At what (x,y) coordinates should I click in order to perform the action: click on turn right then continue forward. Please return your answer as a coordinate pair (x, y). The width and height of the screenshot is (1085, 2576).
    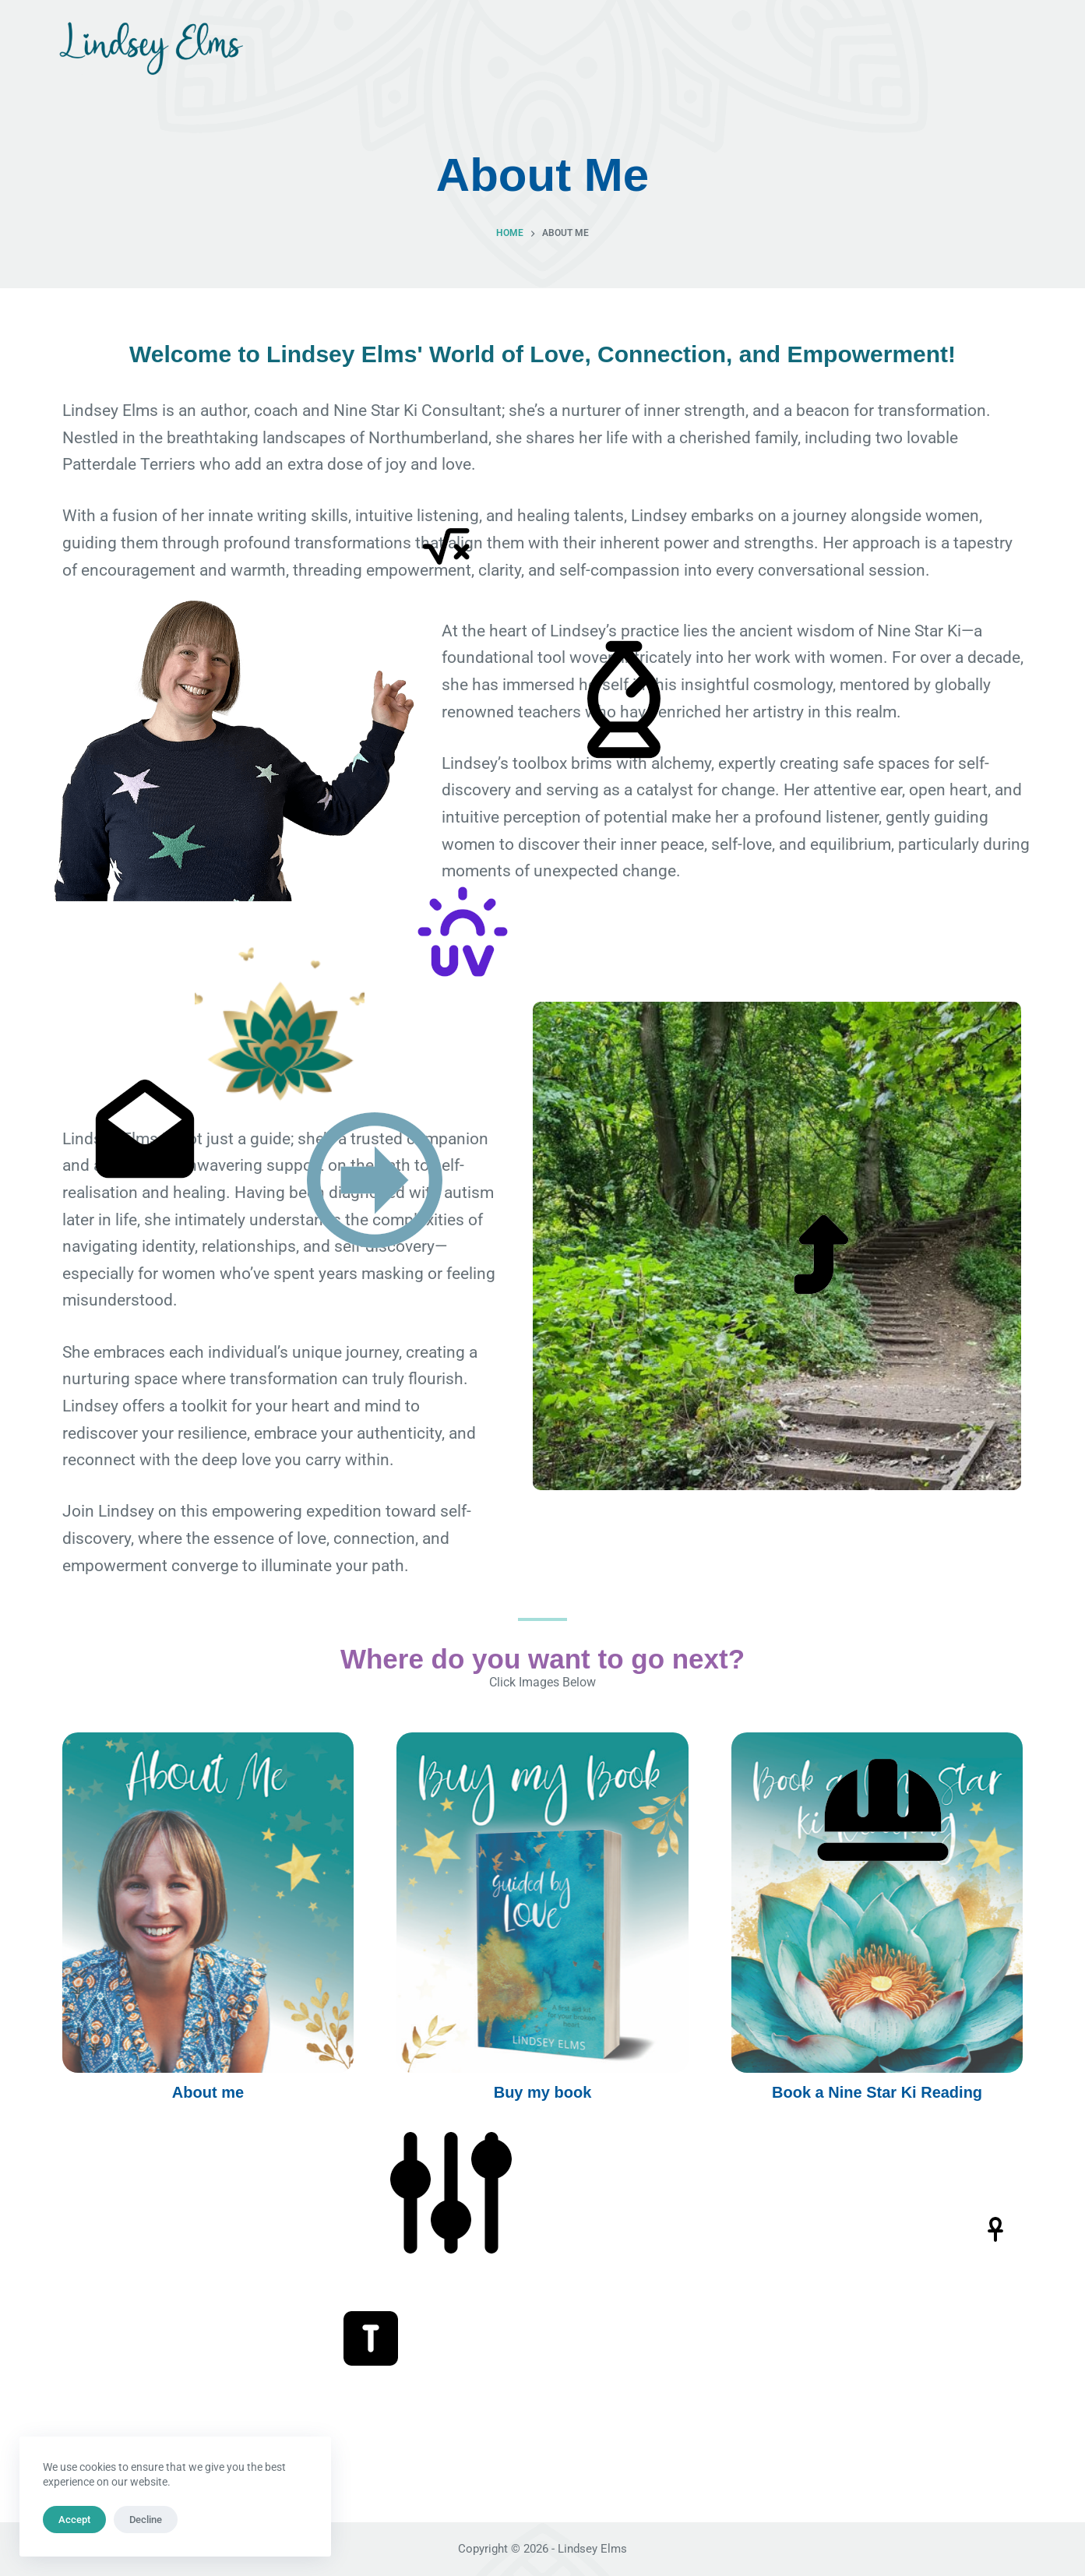
    Looking at the image, I should click on (823, 1254).